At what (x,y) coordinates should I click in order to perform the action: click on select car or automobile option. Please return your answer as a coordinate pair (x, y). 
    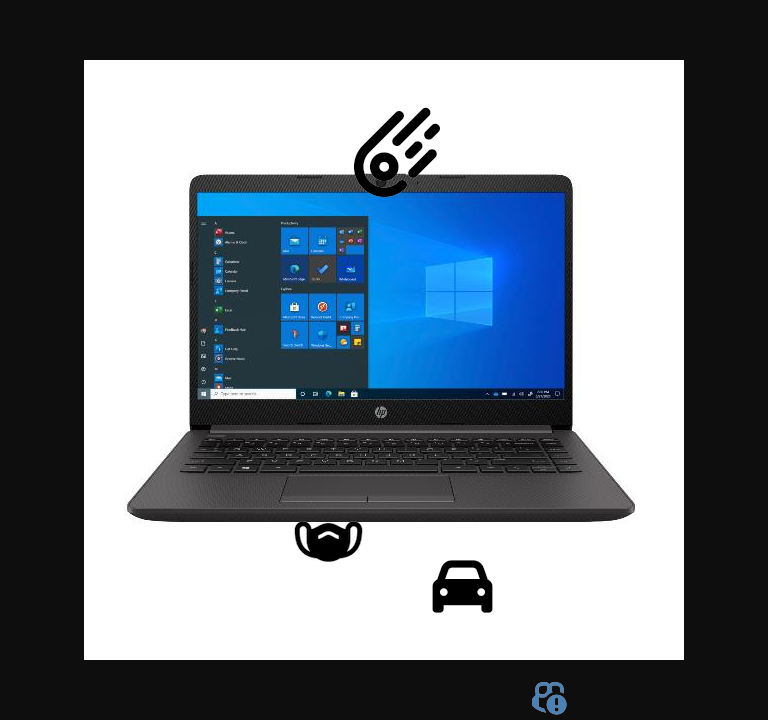
    Looking at the image, I should click on (462, 586).